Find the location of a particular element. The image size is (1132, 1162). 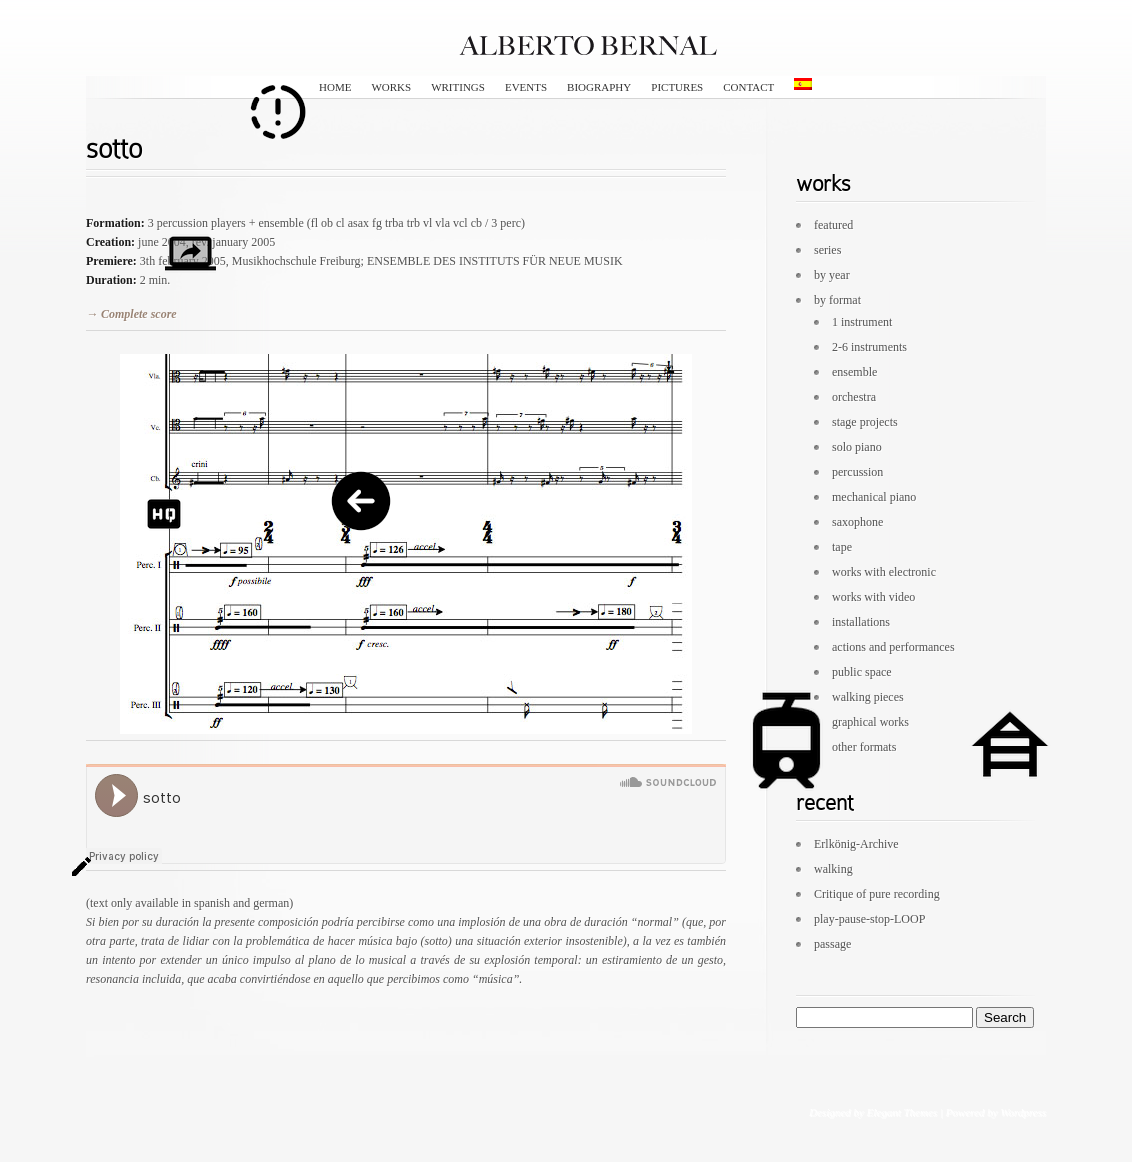

start sharing your screen is located at coordinates (190, 253).